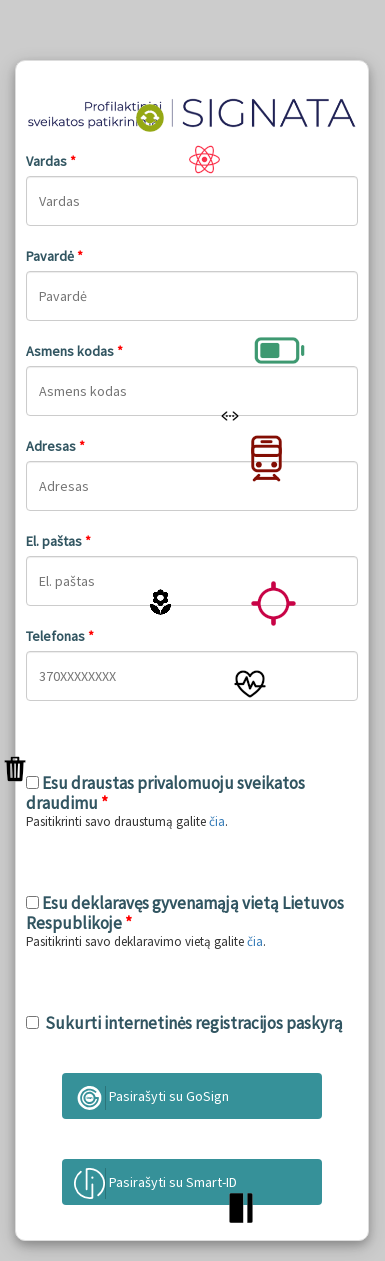 This screenshot has width=385, height=1261. I want to click on sync data or refresh content, so click(150, 118).